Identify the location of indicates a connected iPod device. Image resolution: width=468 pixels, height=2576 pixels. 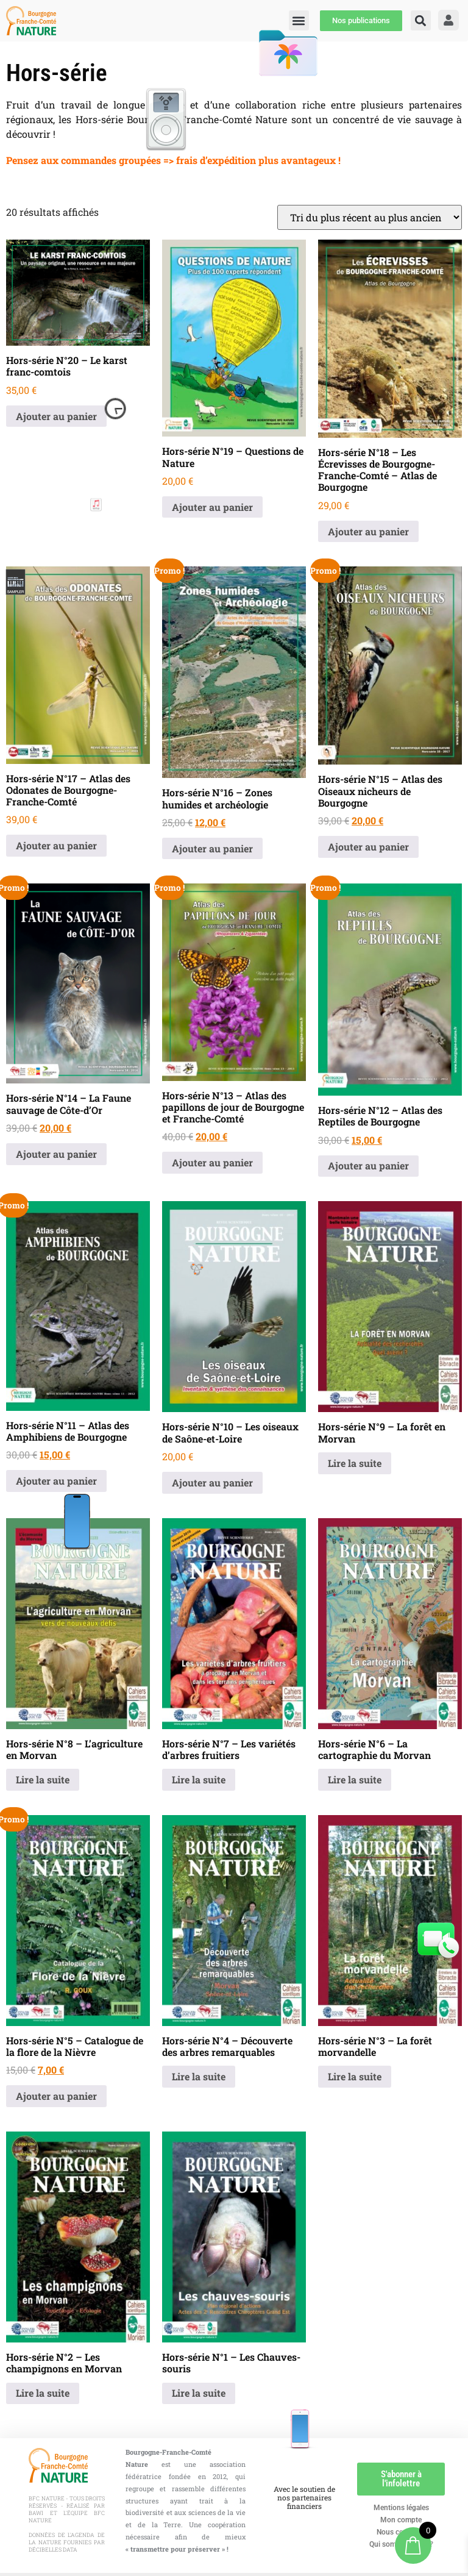
(166, 119).